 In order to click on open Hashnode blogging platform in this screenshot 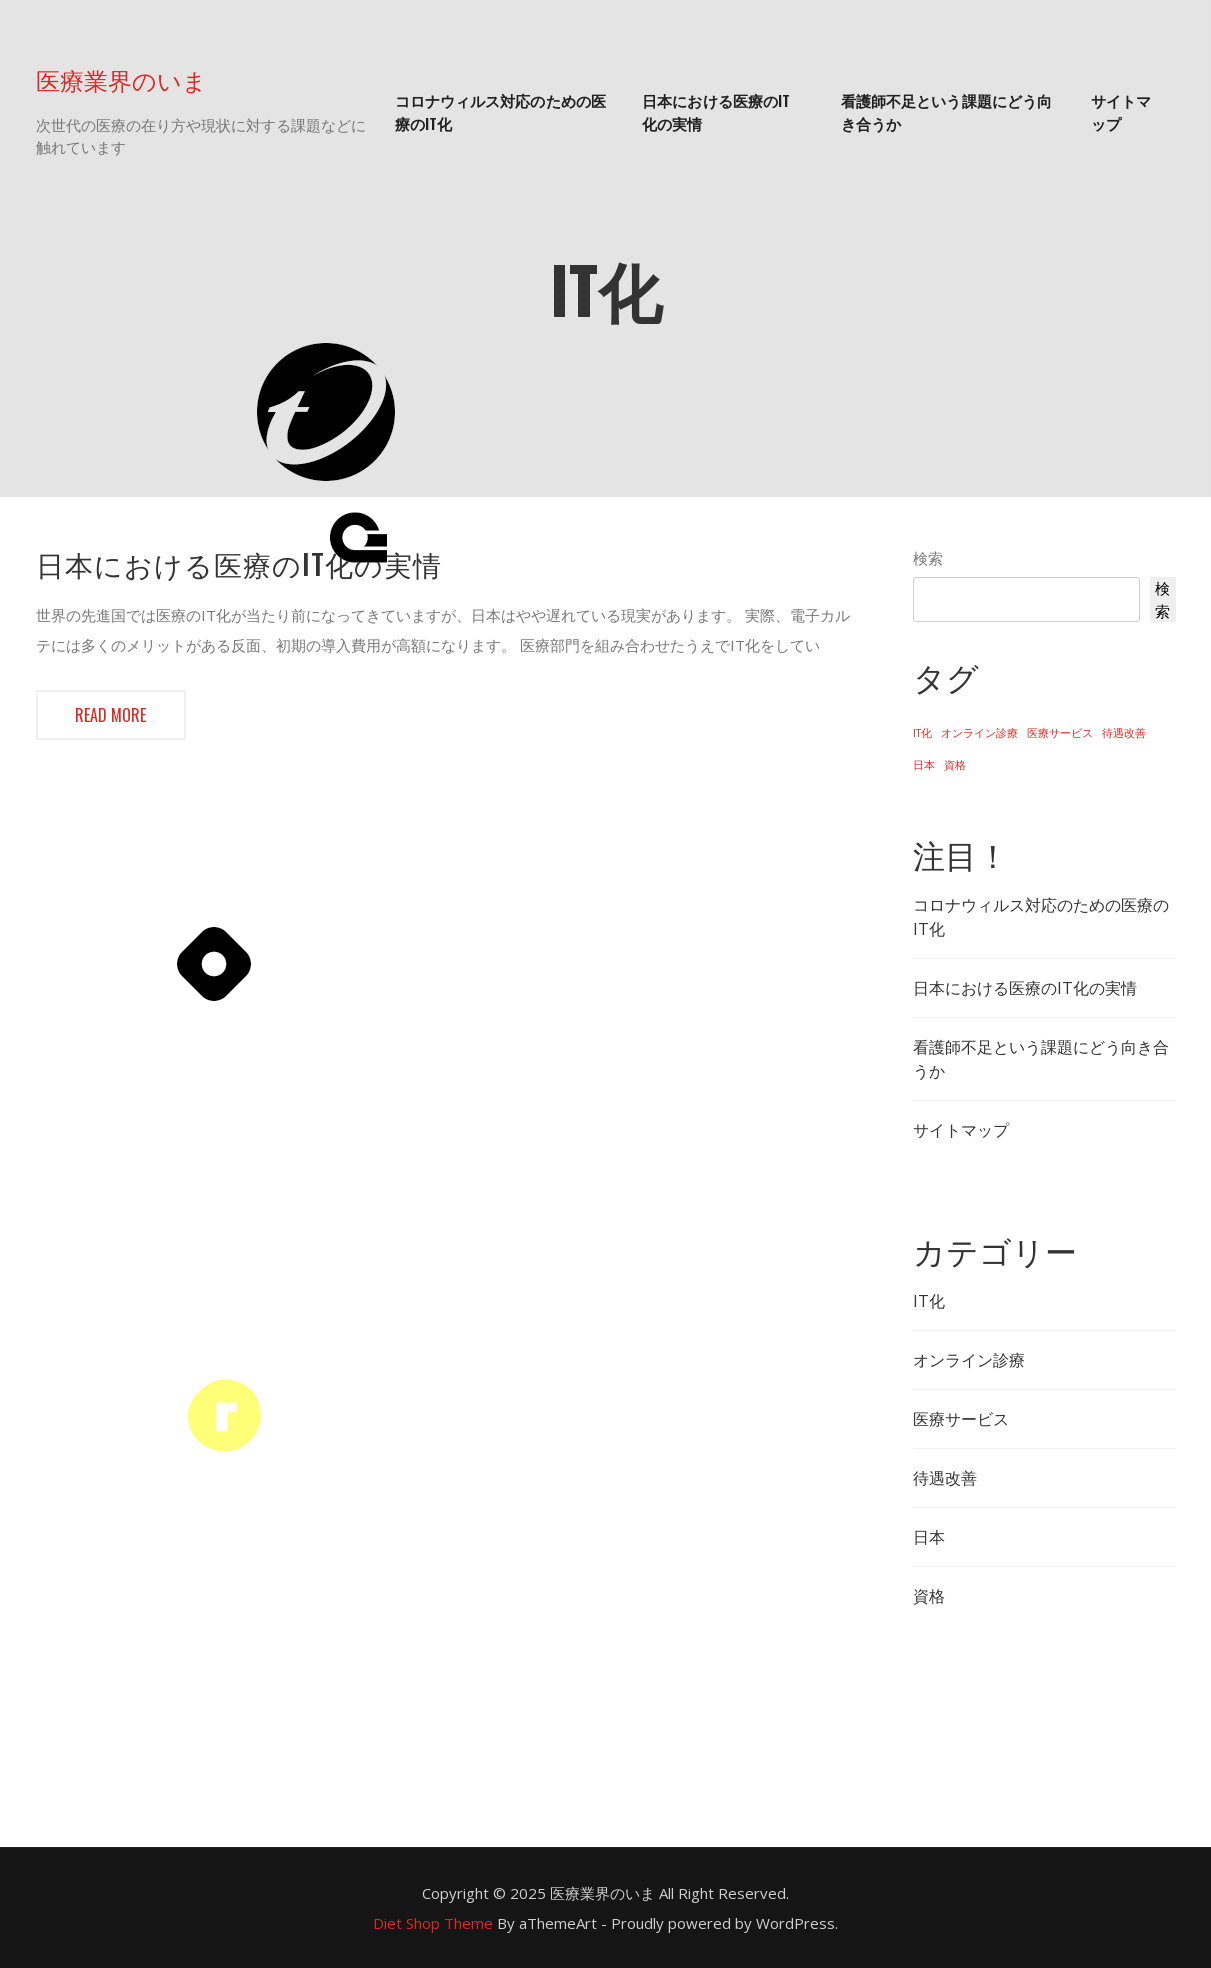, I will do `click(214, 964)`.